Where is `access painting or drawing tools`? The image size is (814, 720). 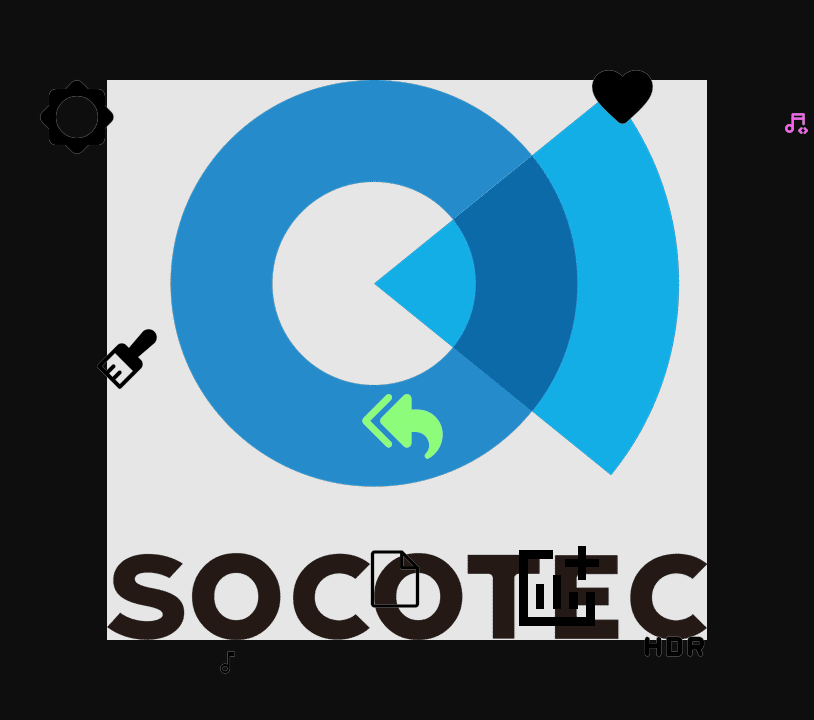
access painting or drawing tools is located at coordinates (128, 358).